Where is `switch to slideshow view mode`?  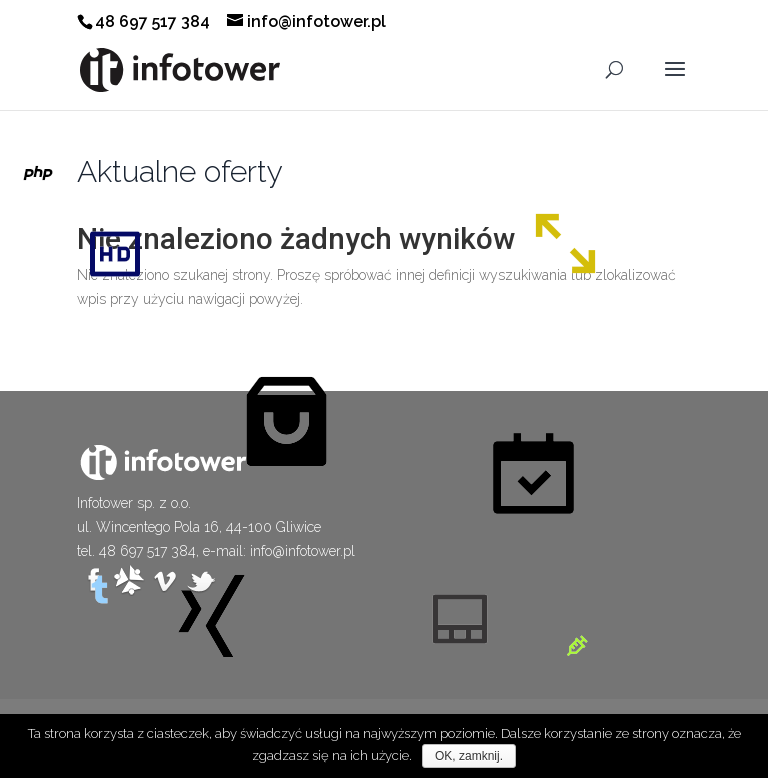
switch to slideshow view mode is located at coordinates (460, 619).